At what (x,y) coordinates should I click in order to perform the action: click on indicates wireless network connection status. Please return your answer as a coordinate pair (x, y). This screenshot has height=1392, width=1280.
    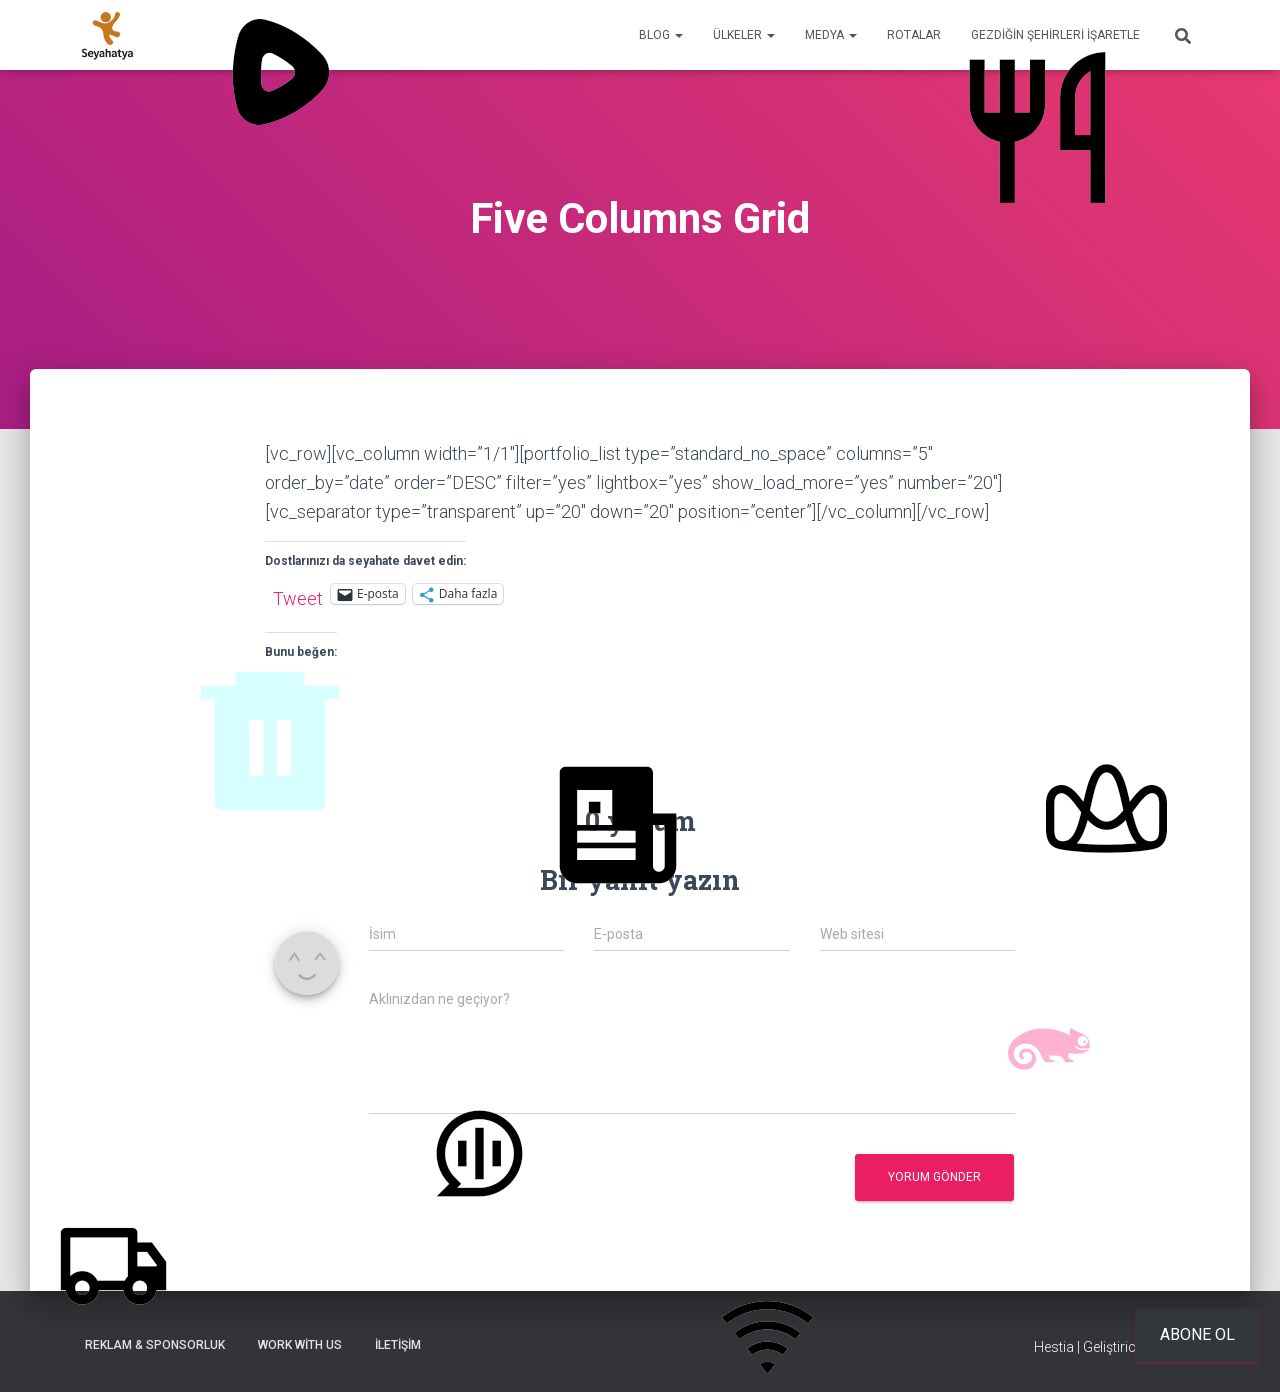
    Looking at the image, I should click on (767, 1337).